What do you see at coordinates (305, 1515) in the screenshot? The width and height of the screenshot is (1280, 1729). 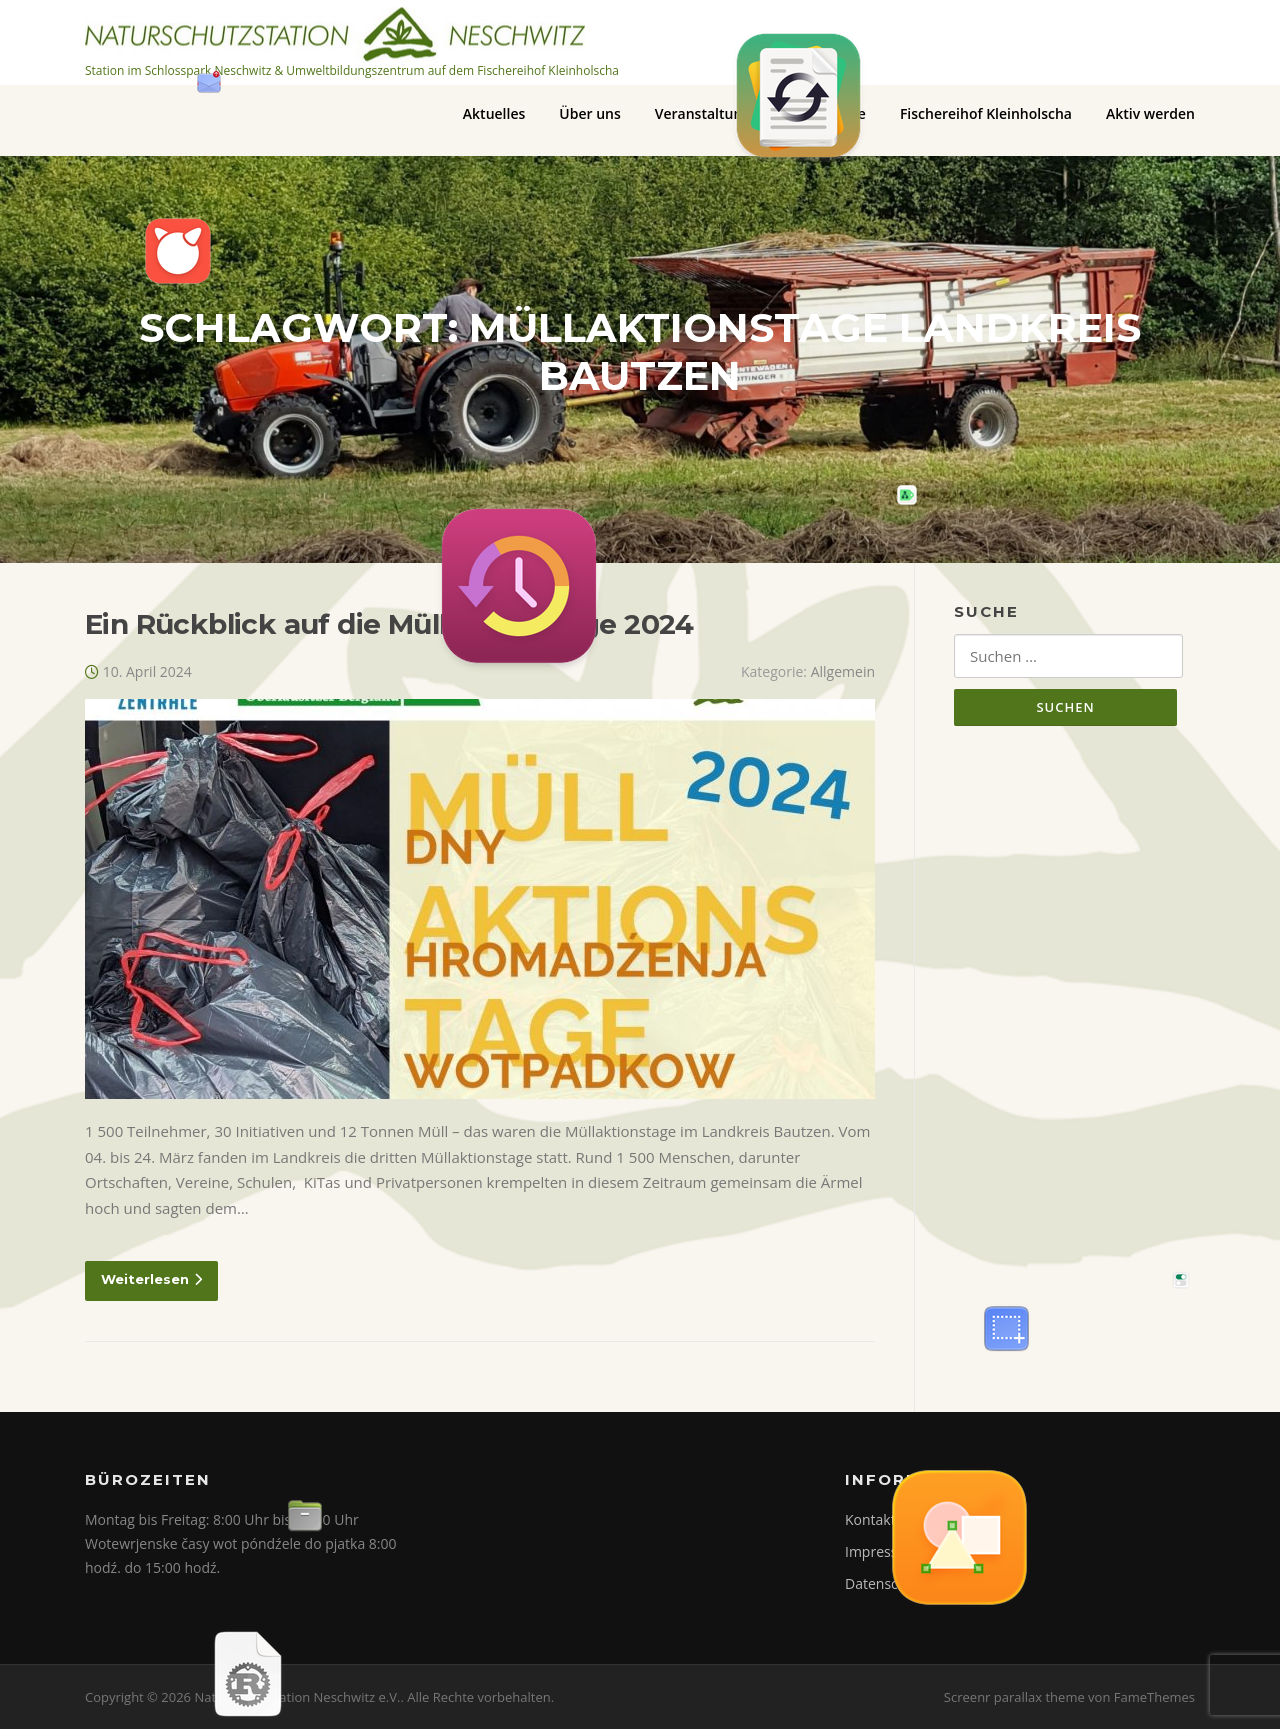 I see `open the file manager application` at bounding box center [305, 1515].